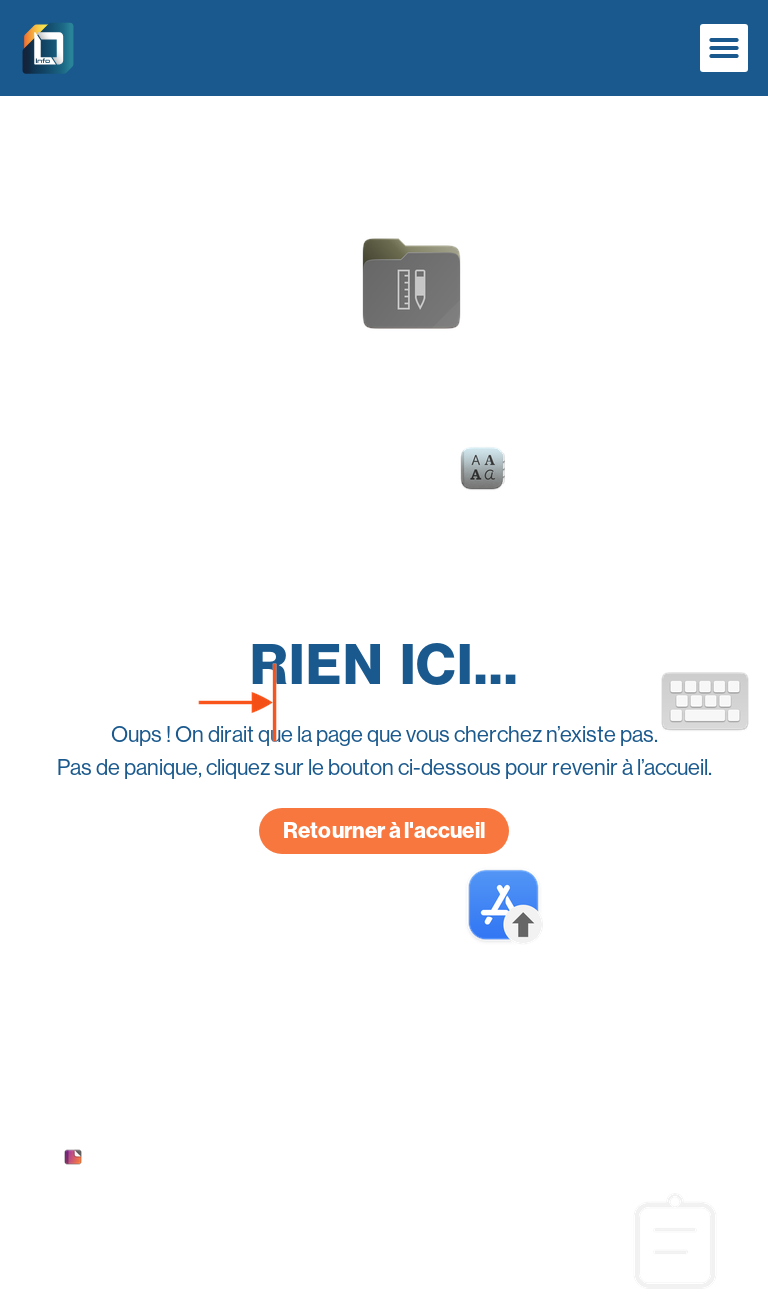 This screenshot has width=768, height=1299. I want to click on access your templates folder, so click(411, 283).